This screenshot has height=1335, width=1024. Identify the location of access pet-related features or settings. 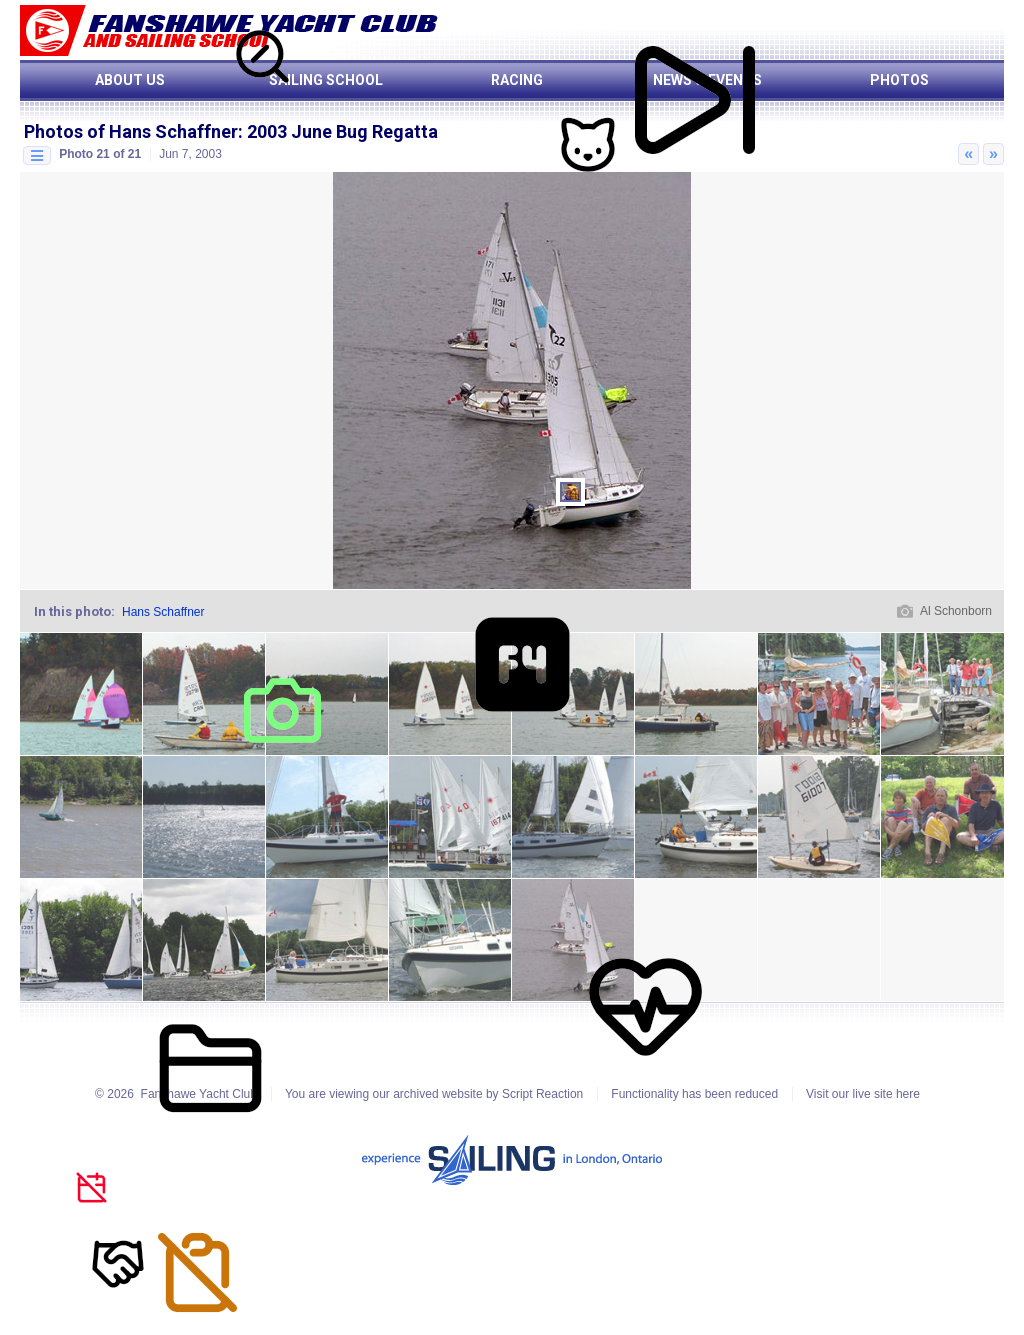
(588, 145).